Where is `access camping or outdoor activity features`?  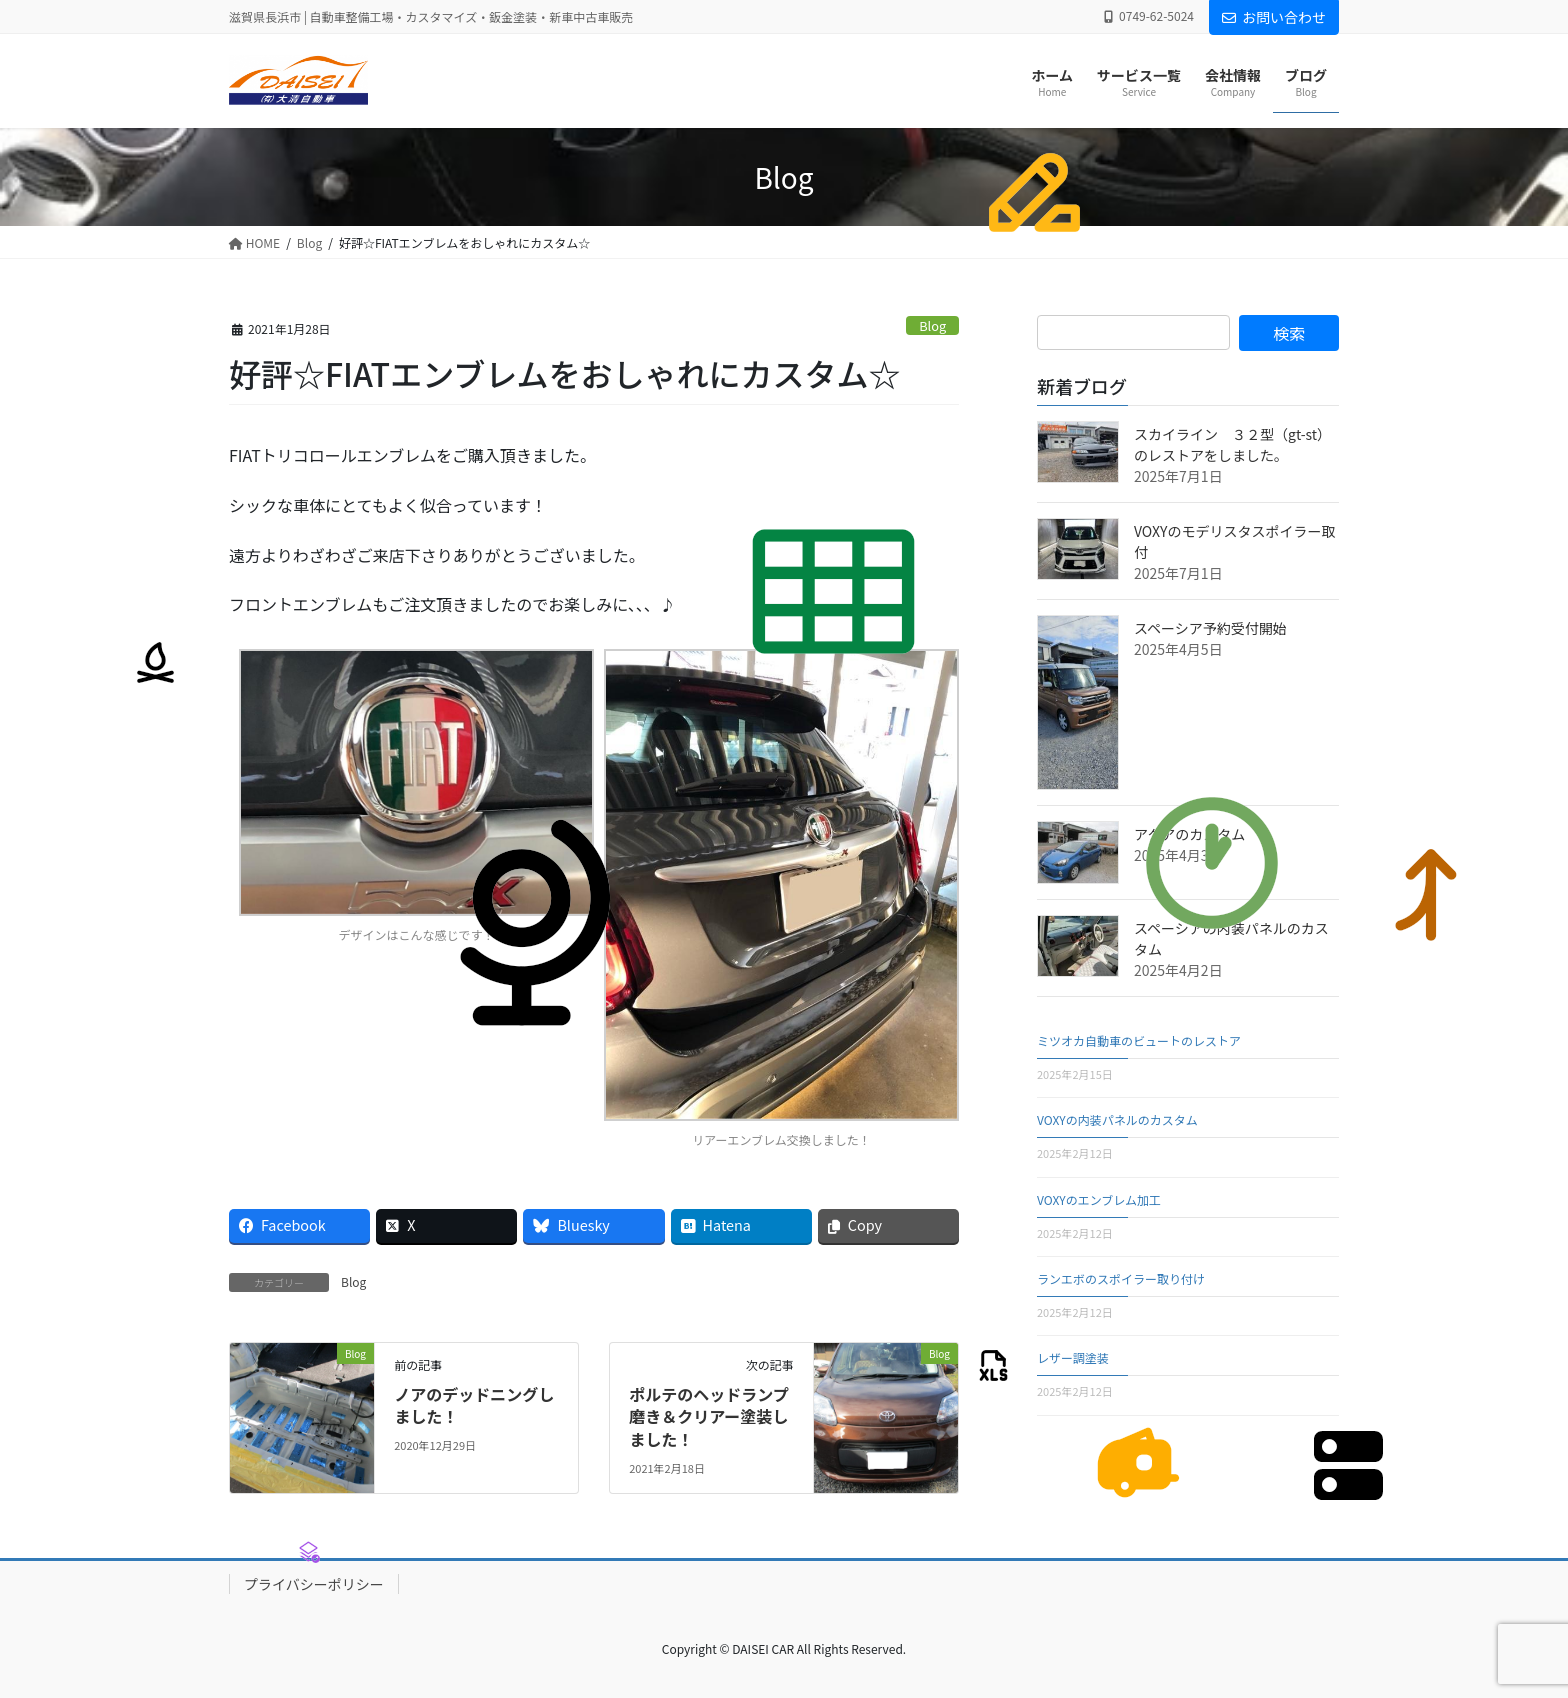 access camping or outdoor activity features is located at coordinates (155, 662).